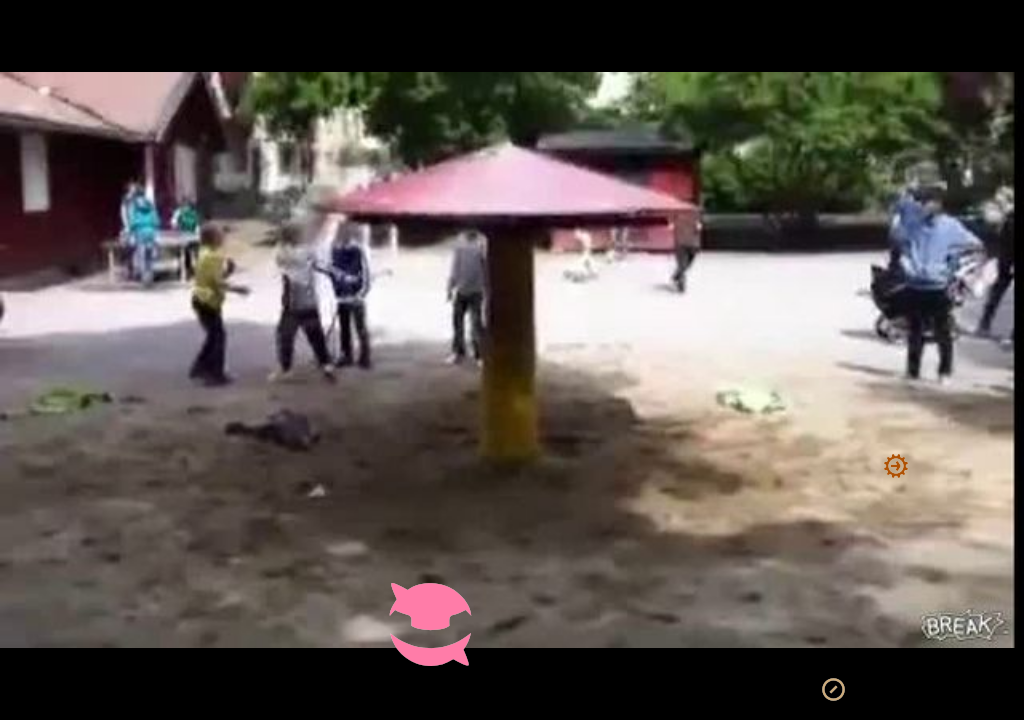 Image resolution: width=1024 pixels, height=720 pixels. Describe the element at coordinates (833, 689) in the screenshot. I see `access compass or navigation features` at that location.